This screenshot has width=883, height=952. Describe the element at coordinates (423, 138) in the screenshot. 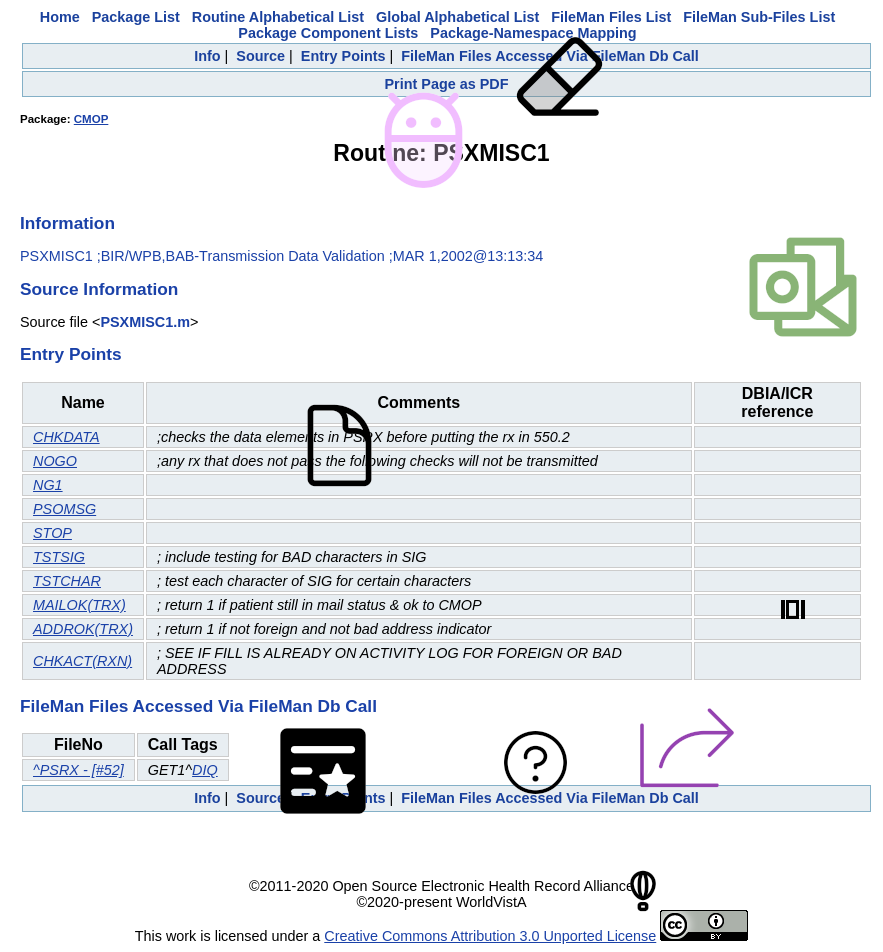

I see `android device or system settings` at that location.